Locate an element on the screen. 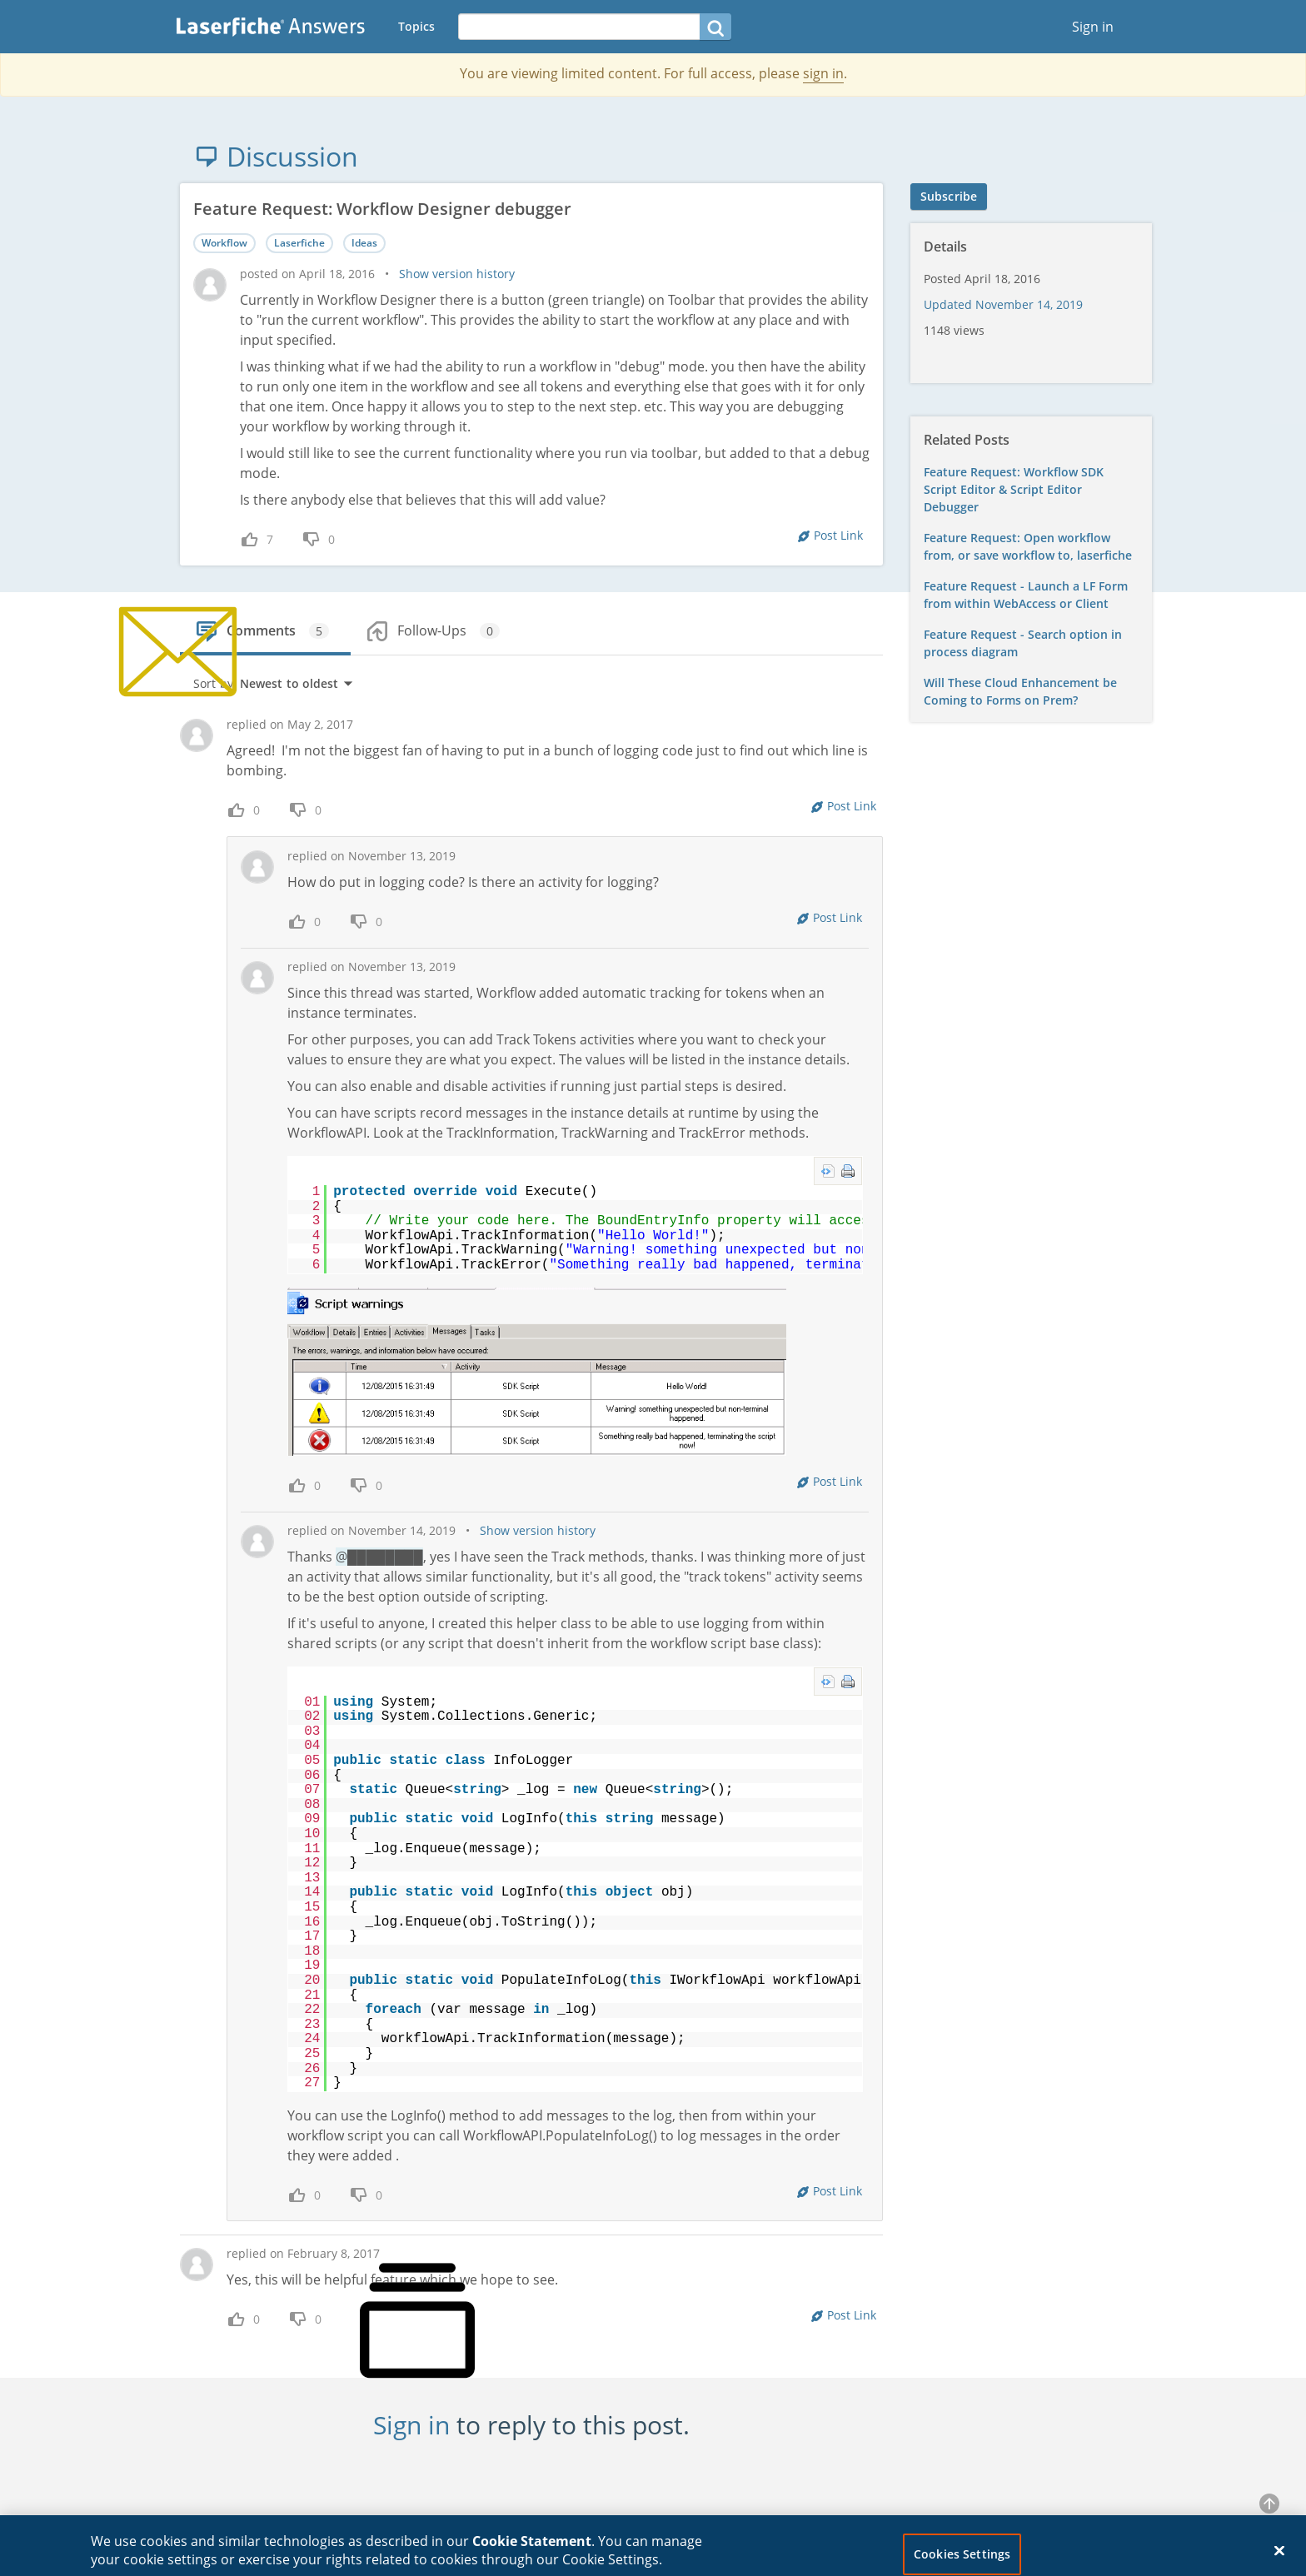 The height and width of the screenshot is (2576, 1306). view stacked cards or layers is located at coordinates (417, 2325).